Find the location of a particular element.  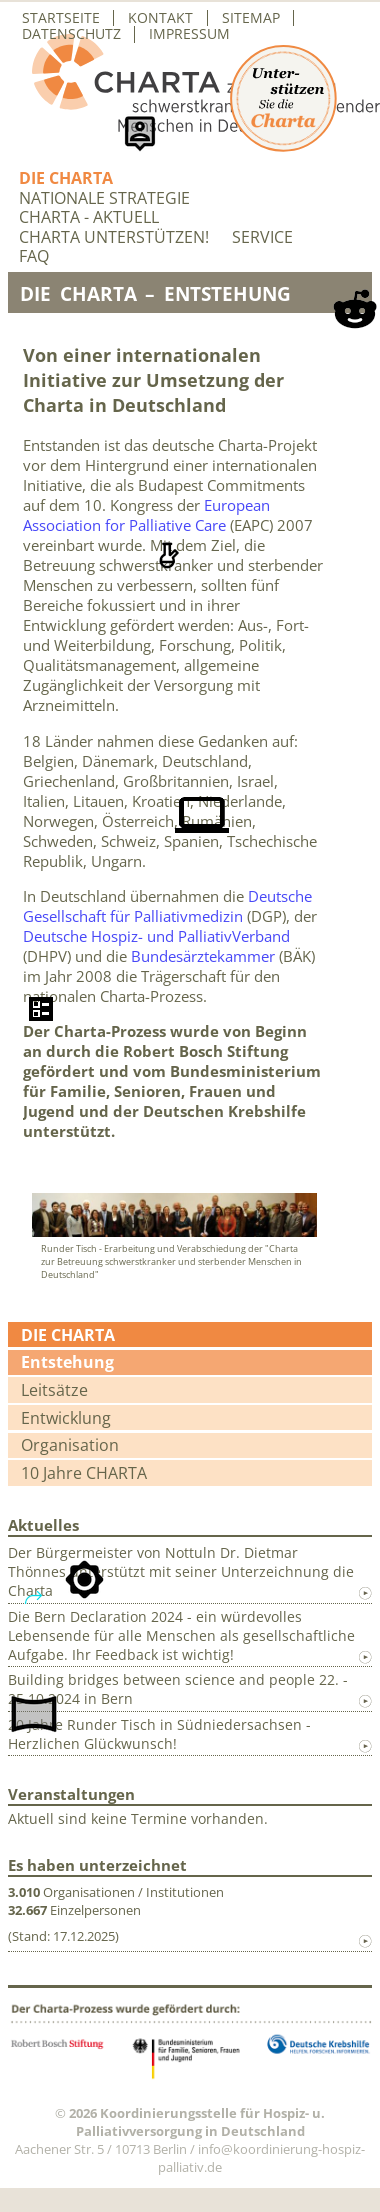

increase screen brightness is located at coordinates (84, 1579).